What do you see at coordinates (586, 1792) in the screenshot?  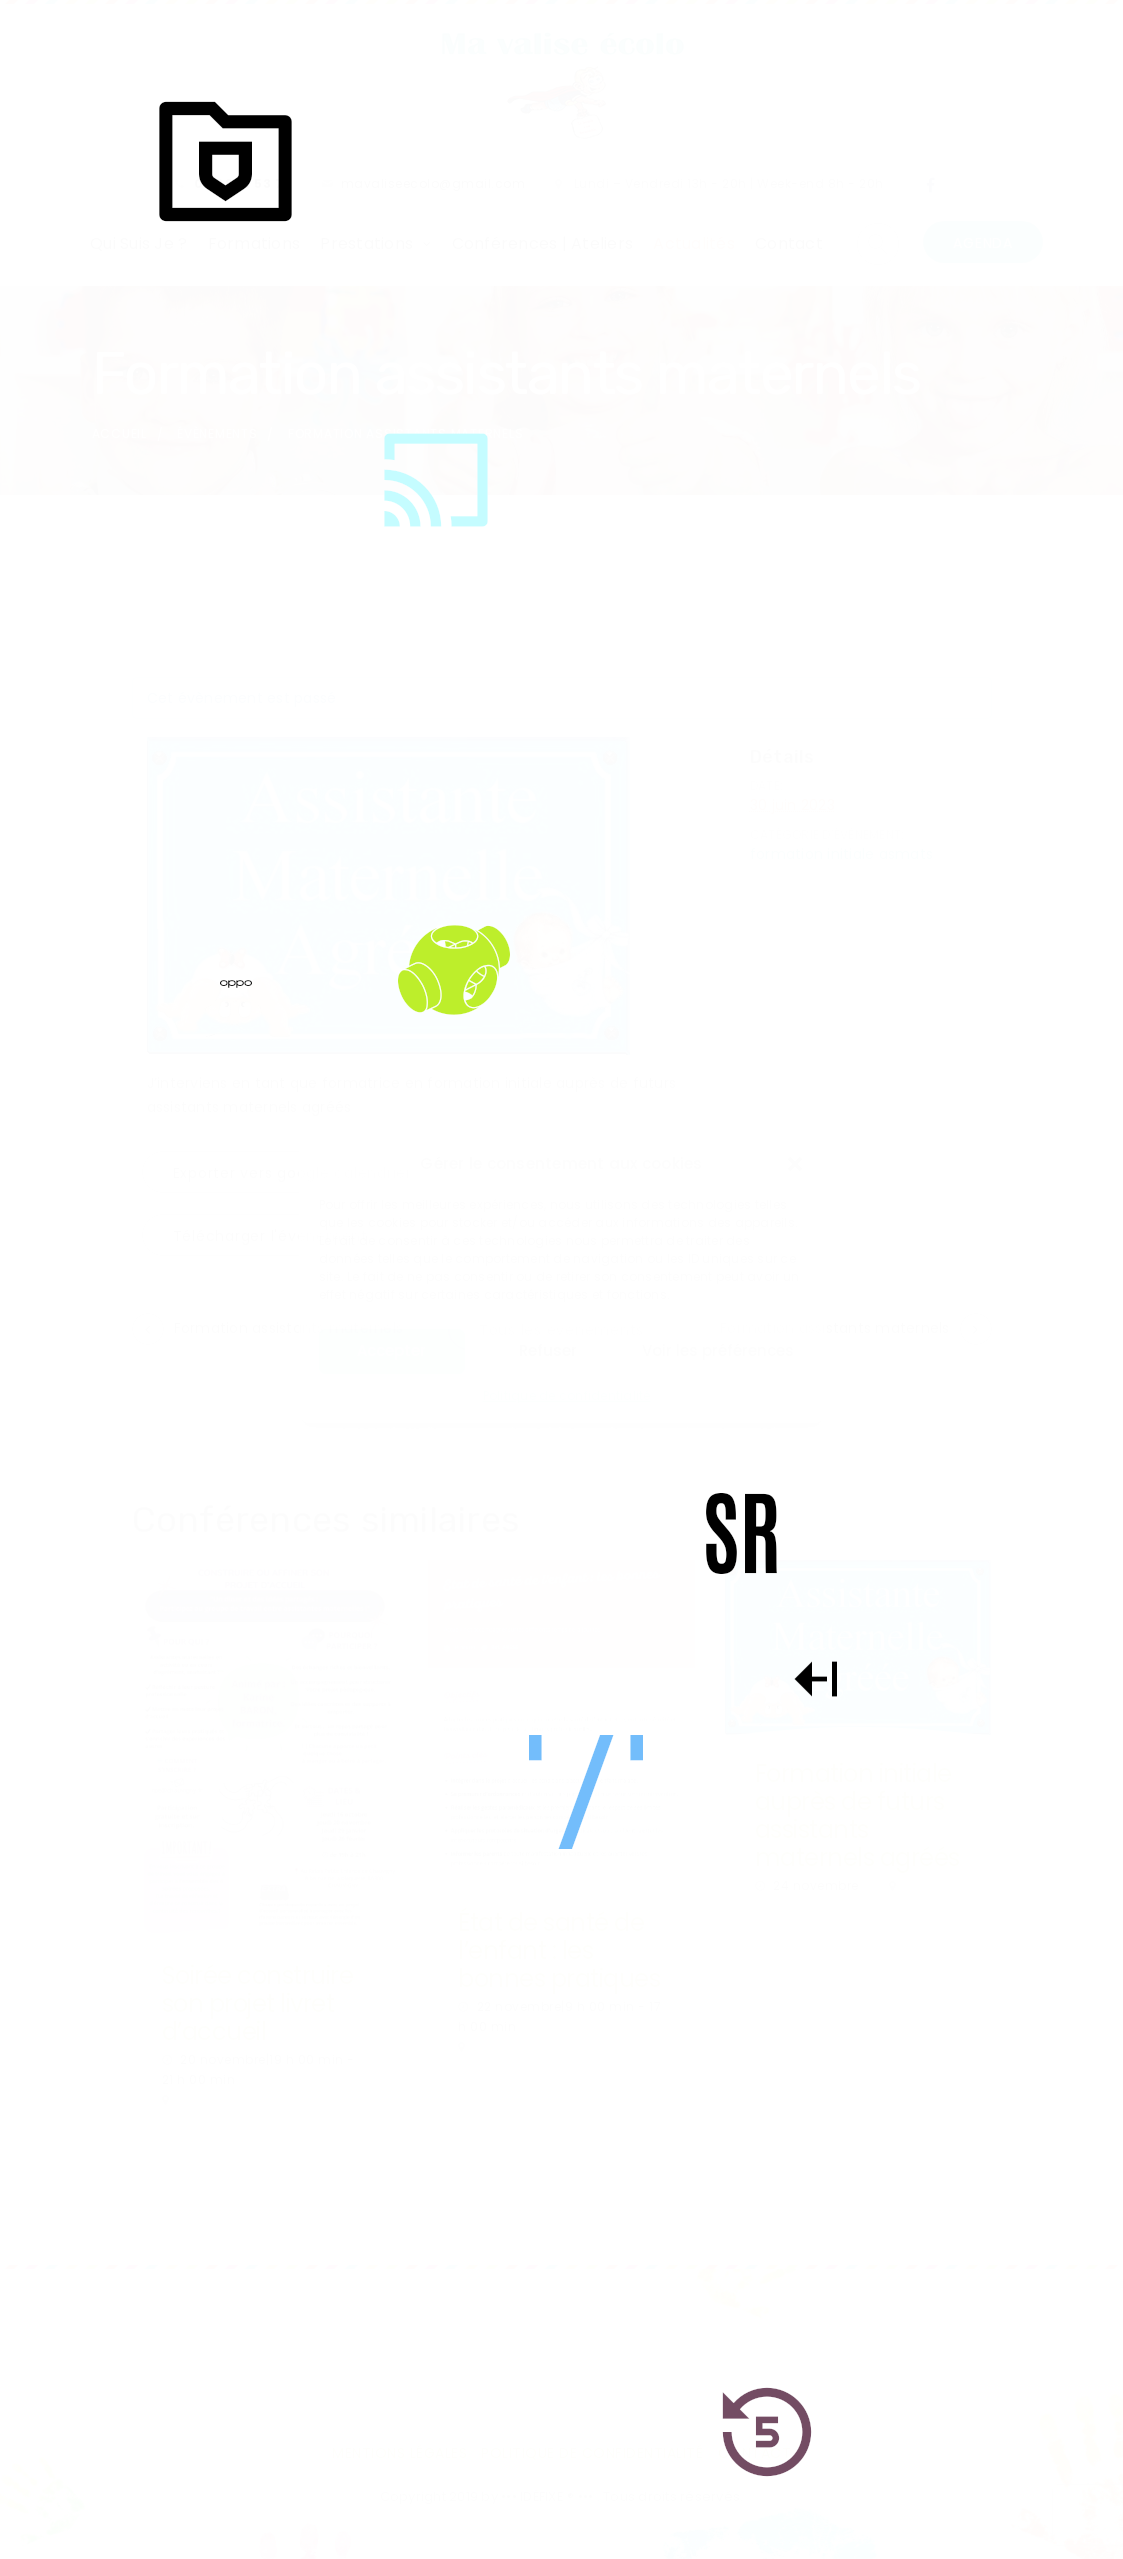 I see `access slash commands menu` at bounding box center [586, 1792].